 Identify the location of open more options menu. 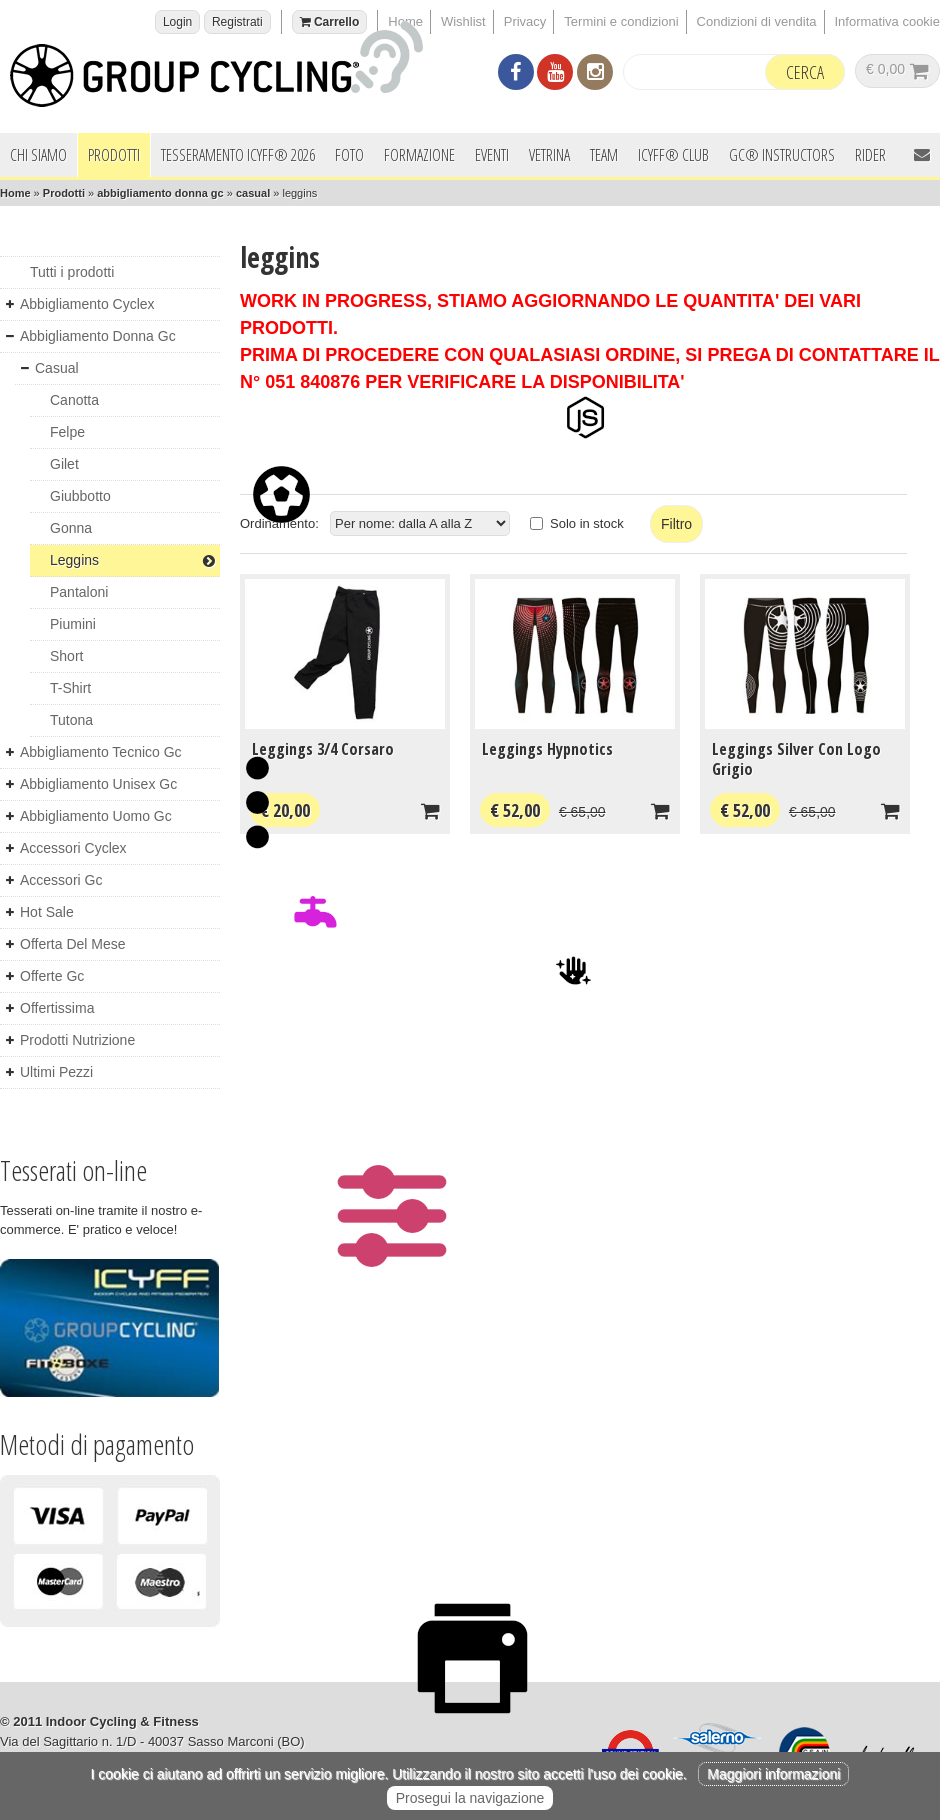
(257, 802).